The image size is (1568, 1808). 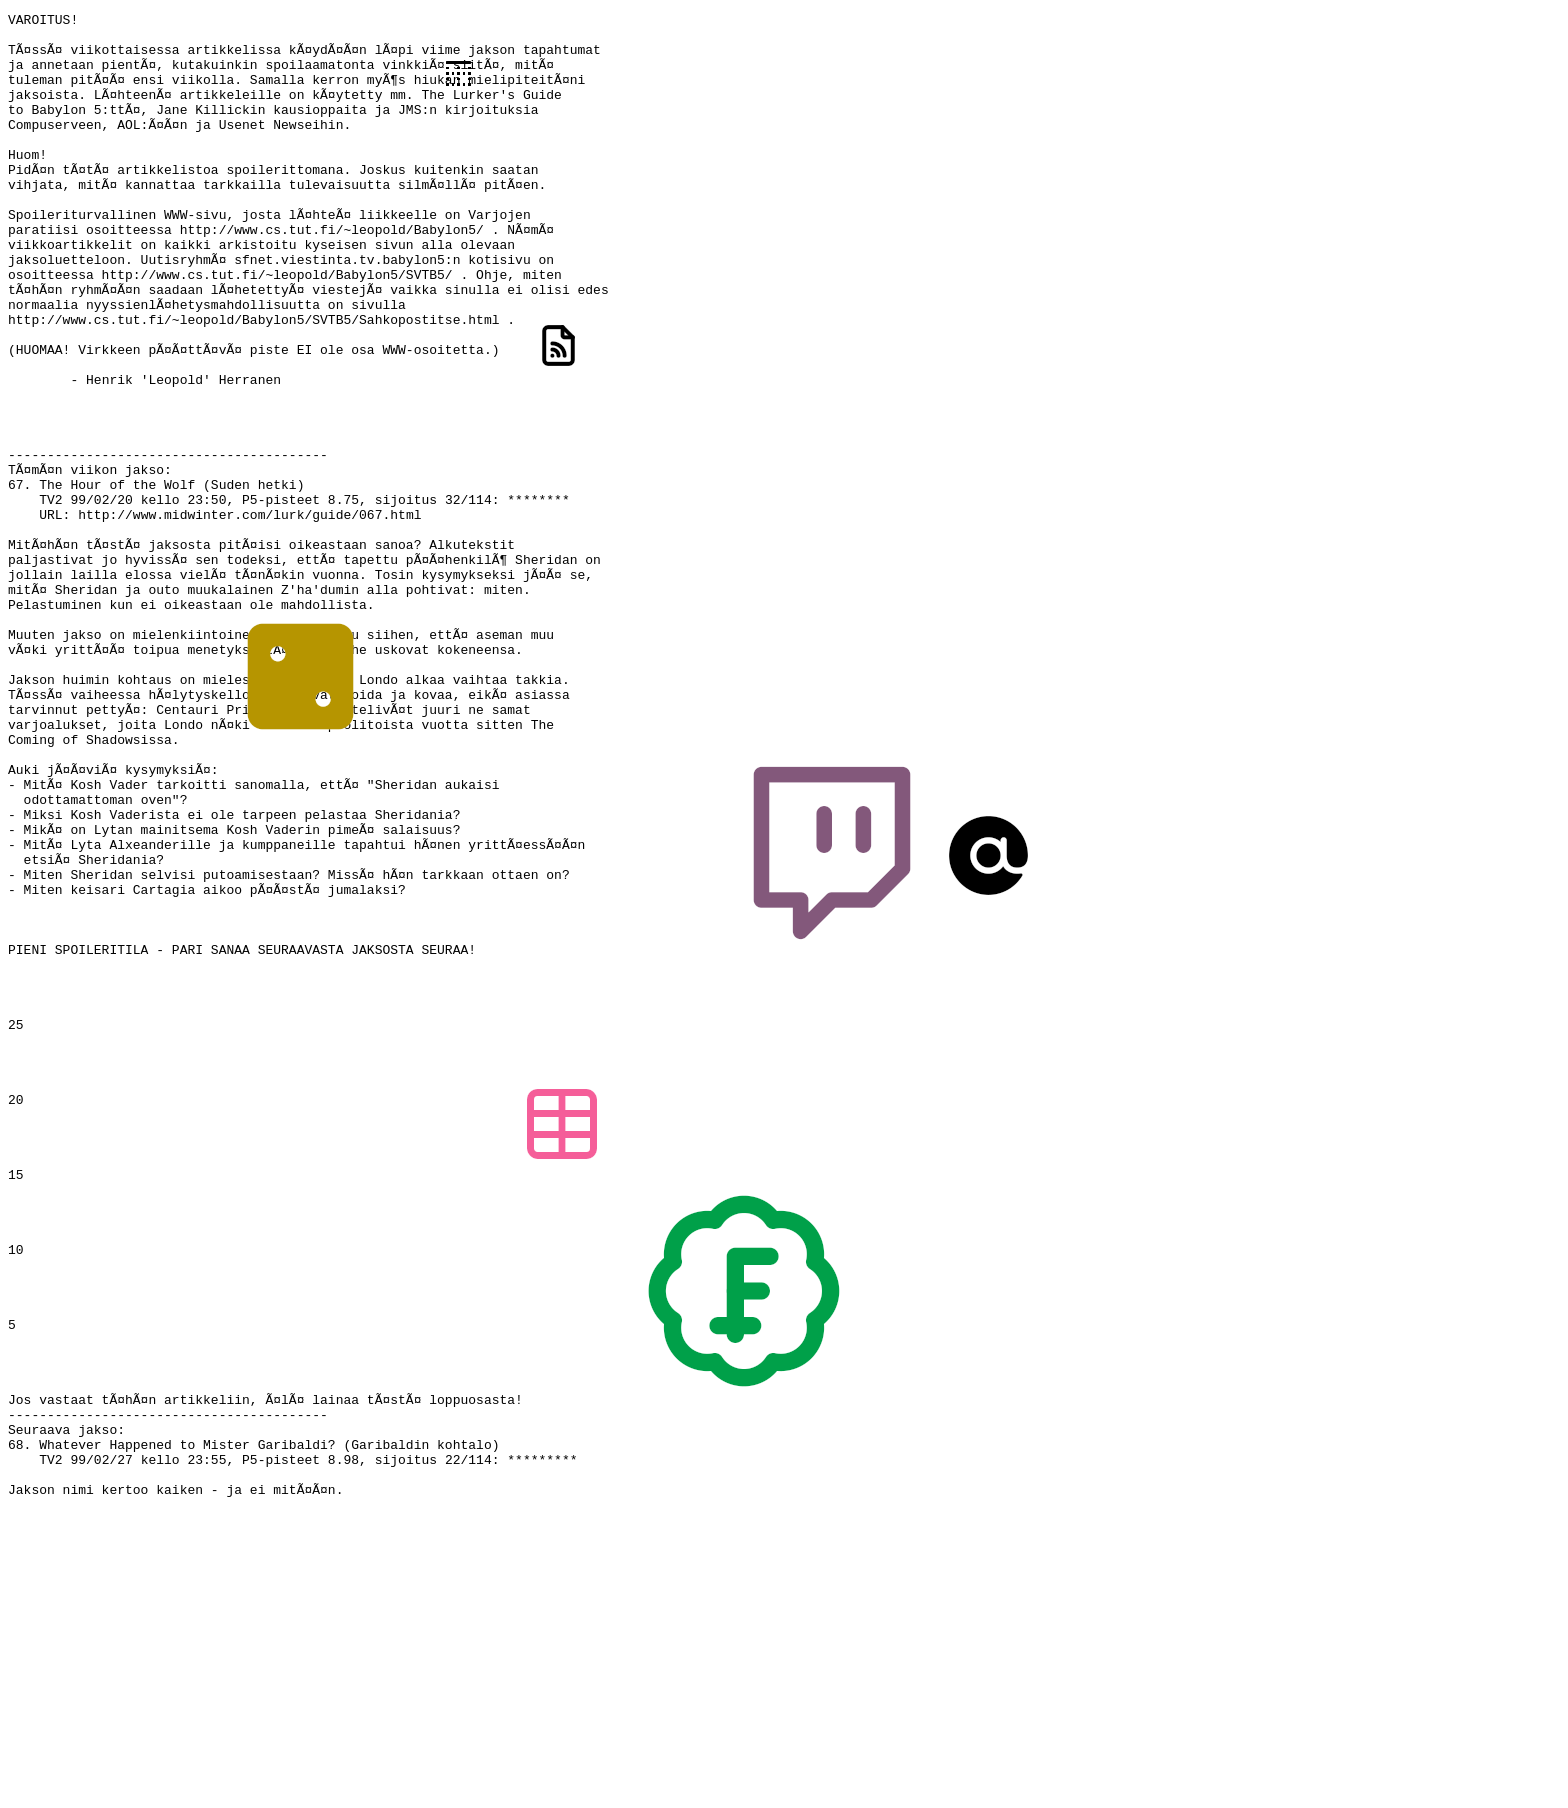 What do you see at coordinates (458, 73) in the screenshot?
I see `apply border to top edge of cell or table` at bounding box center [458, 73].